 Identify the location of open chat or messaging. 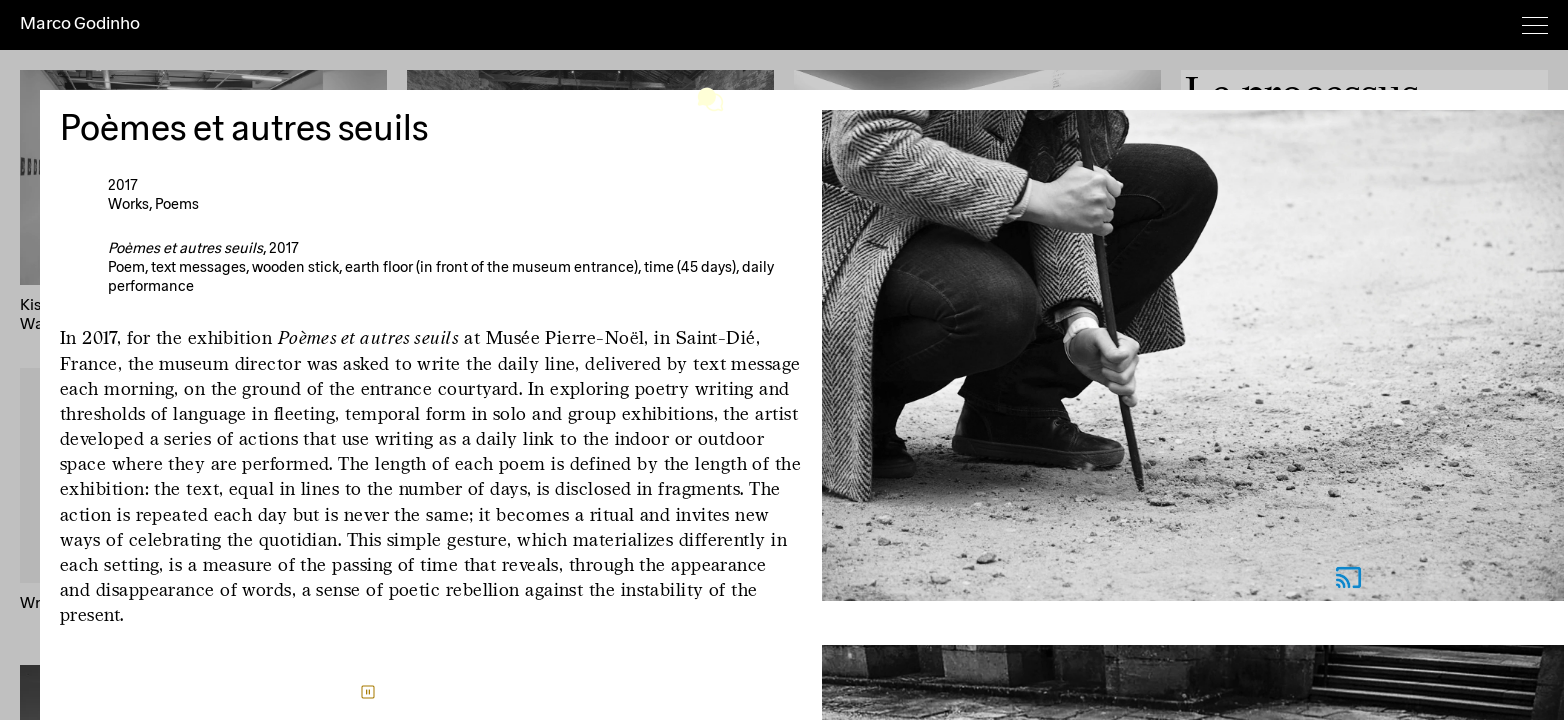
(710, 99).